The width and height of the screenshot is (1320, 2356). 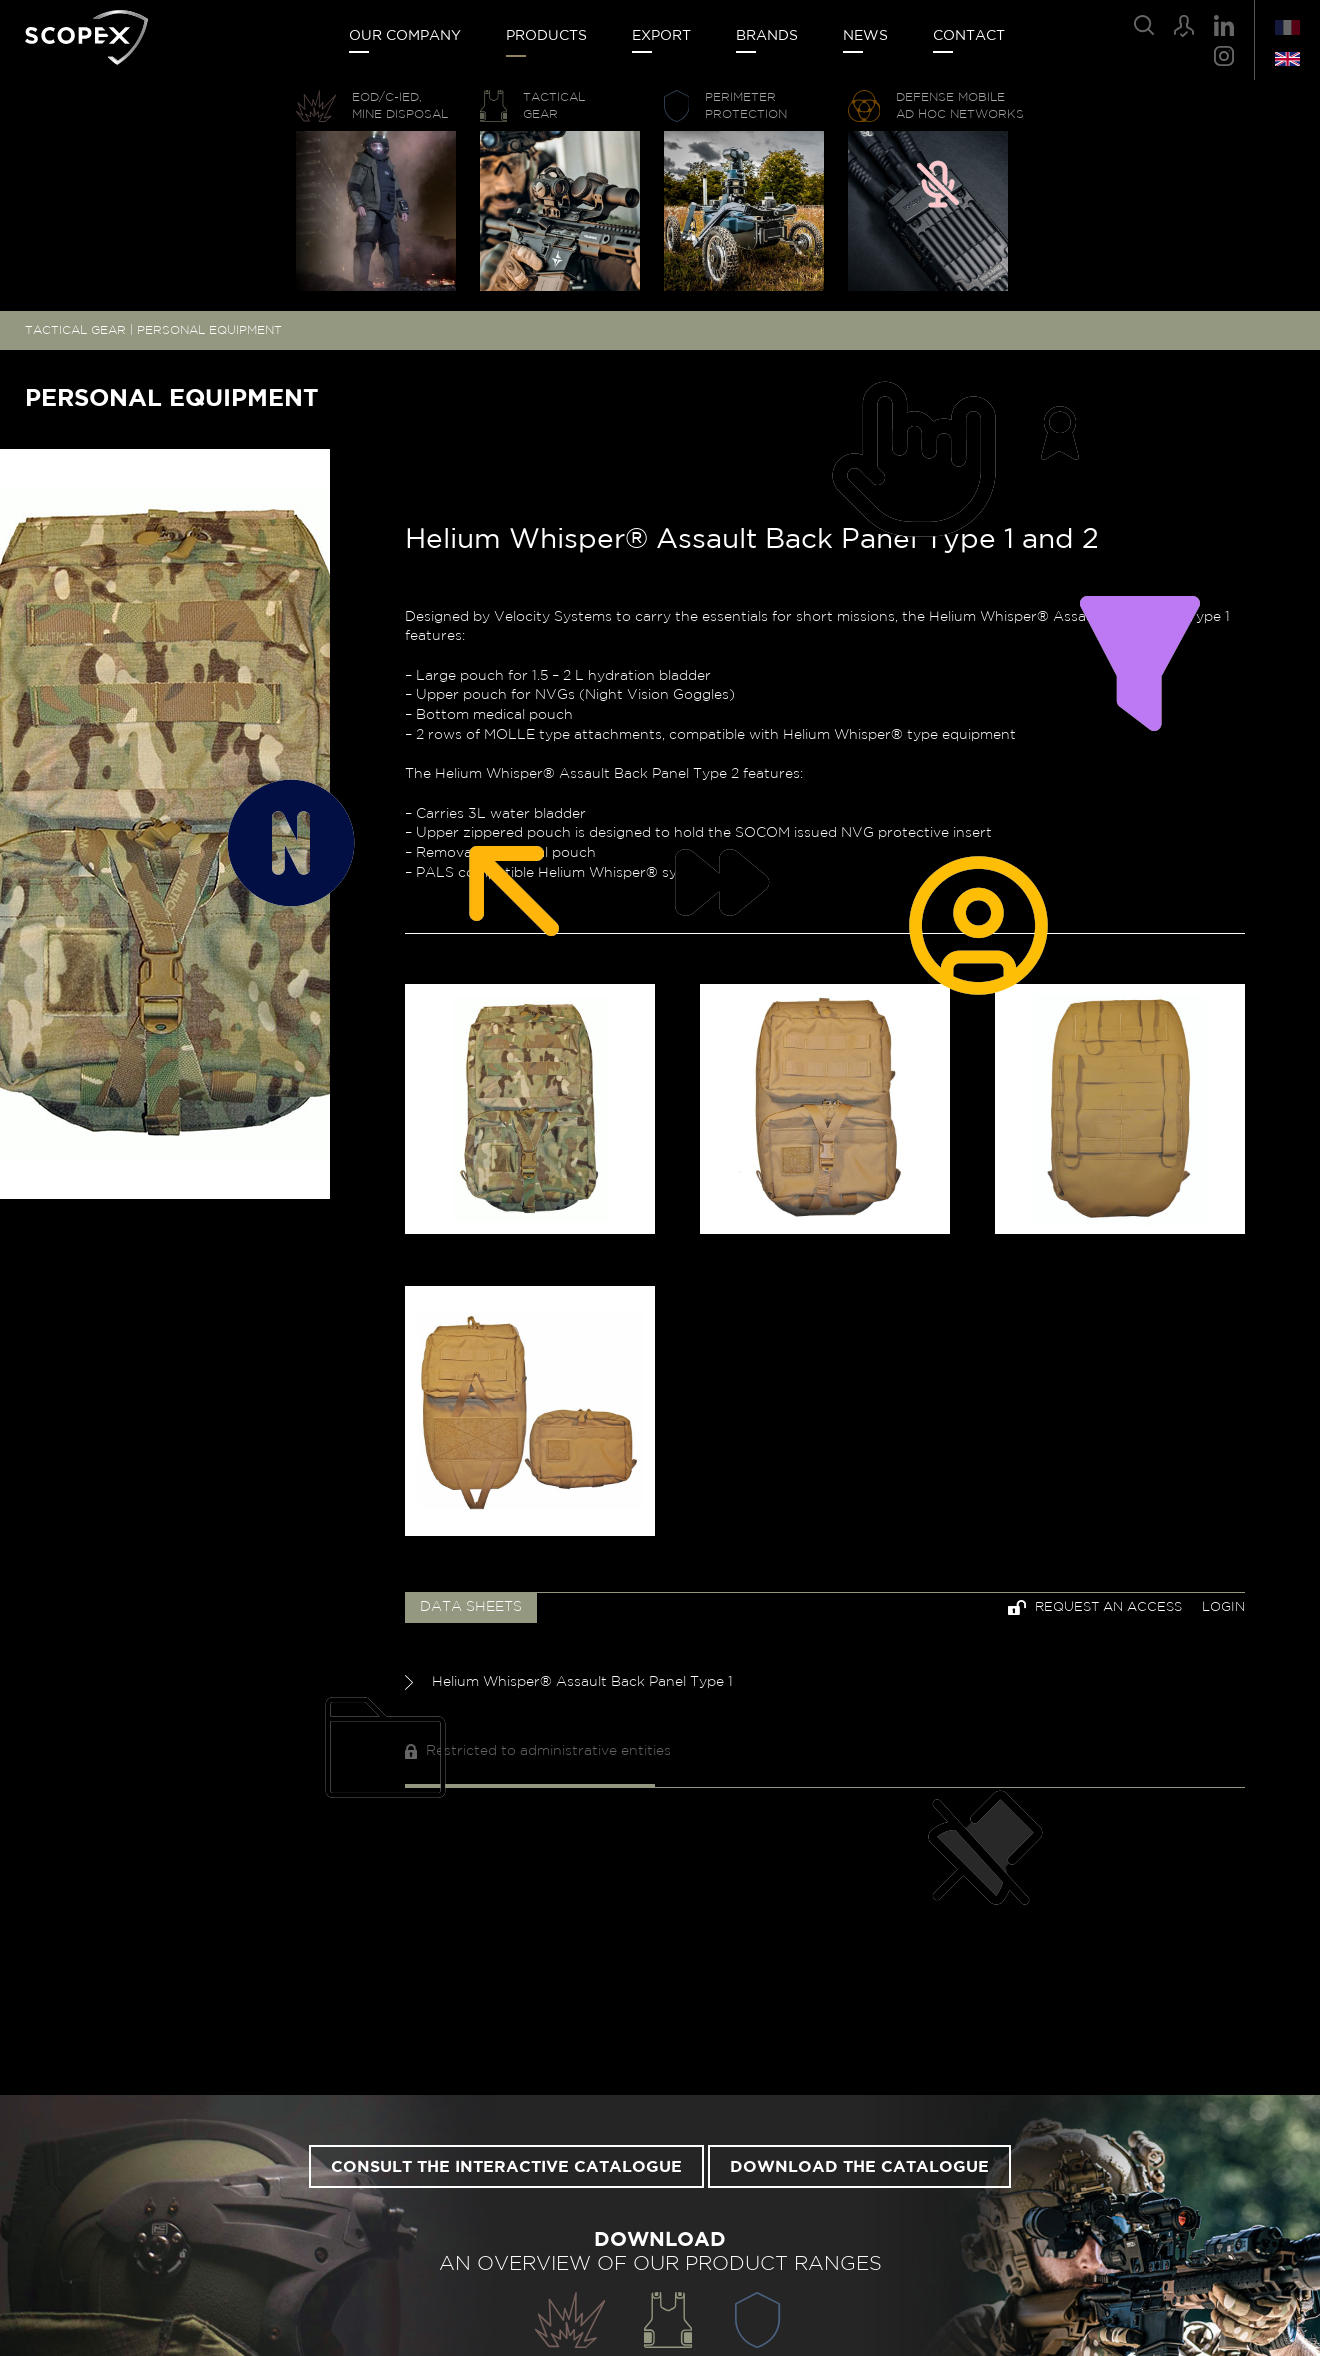 What do you see at coordinates (716, 882) in the screenshot?
I see `skip to the next track` at bounding box center [716, 882].